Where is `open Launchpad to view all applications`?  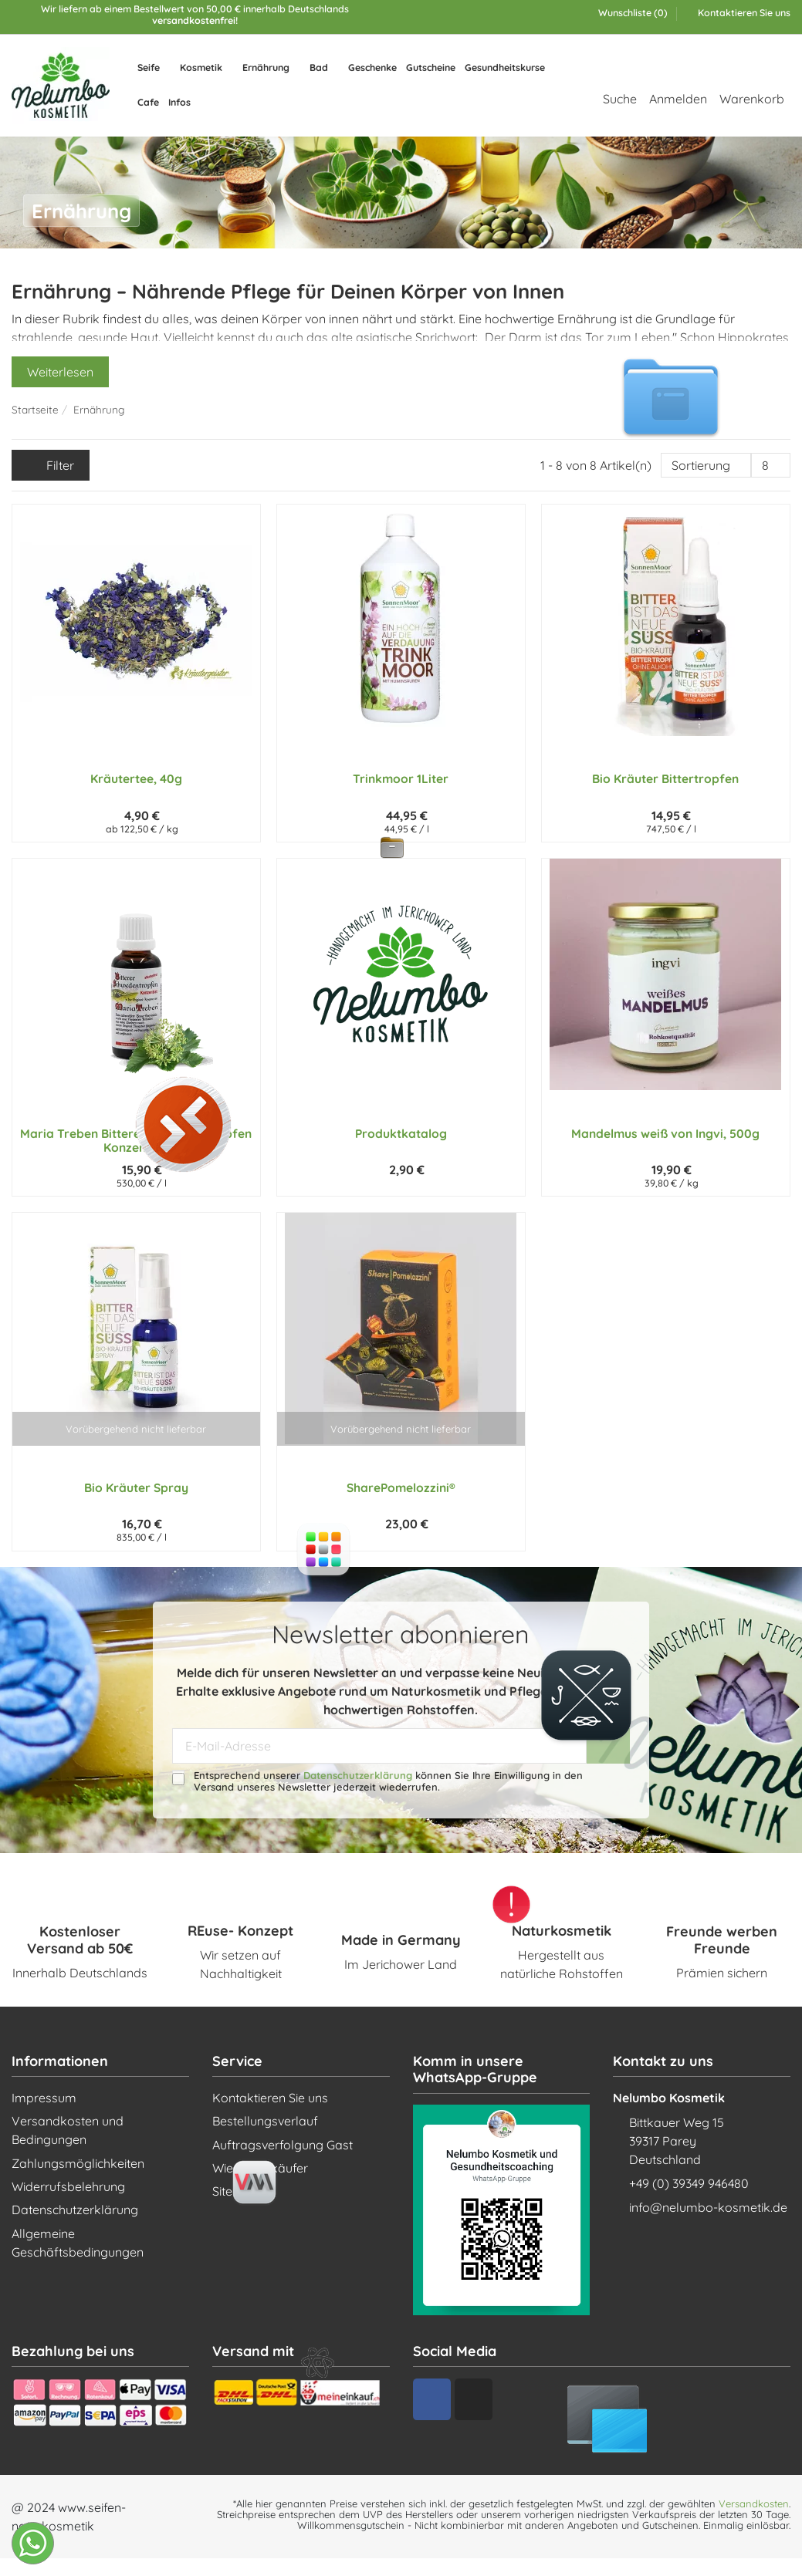
open Launchpad to view all applications is located at coordinates (323, 1549).